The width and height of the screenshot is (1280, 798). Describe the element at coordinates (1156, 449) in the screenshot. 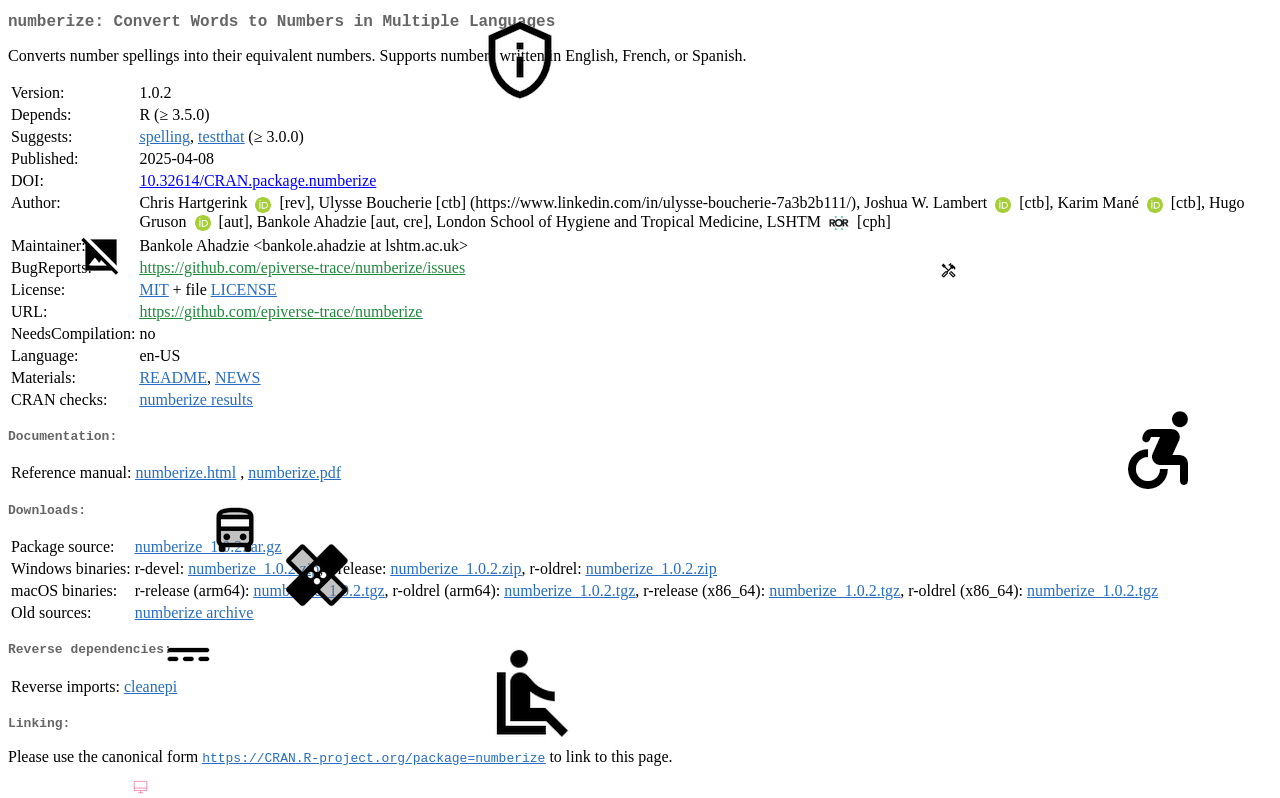

I see `indicates wheelchair accessibility available` at that location.